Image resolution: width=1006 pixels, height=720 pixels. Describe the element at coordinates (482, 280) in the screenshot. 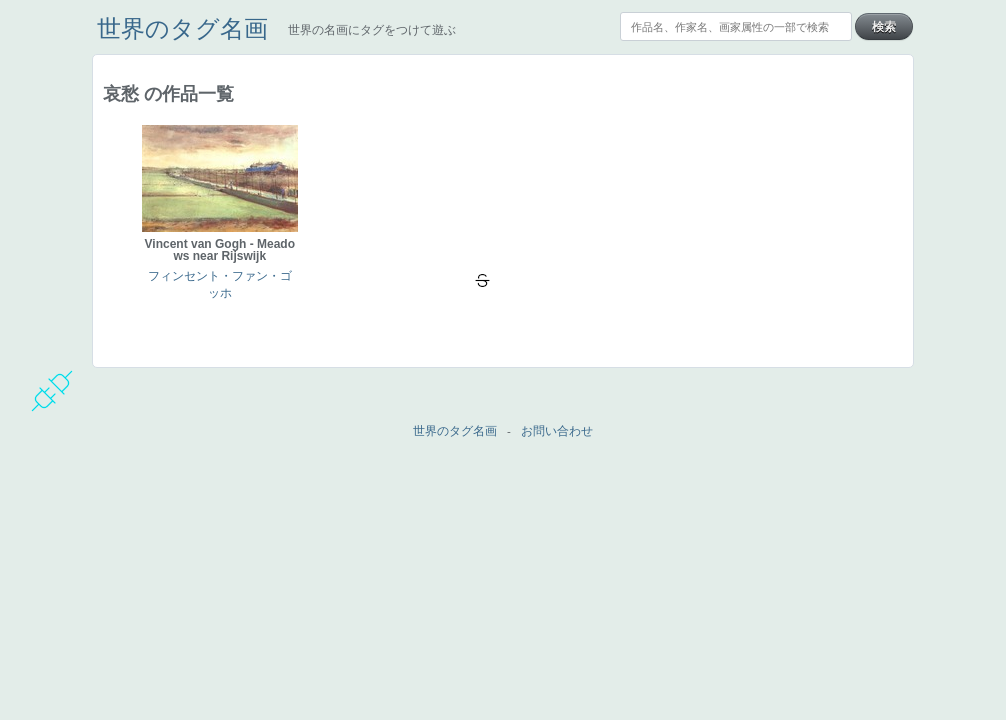

I see `apply strikethrough formatting to selected text` at that location.